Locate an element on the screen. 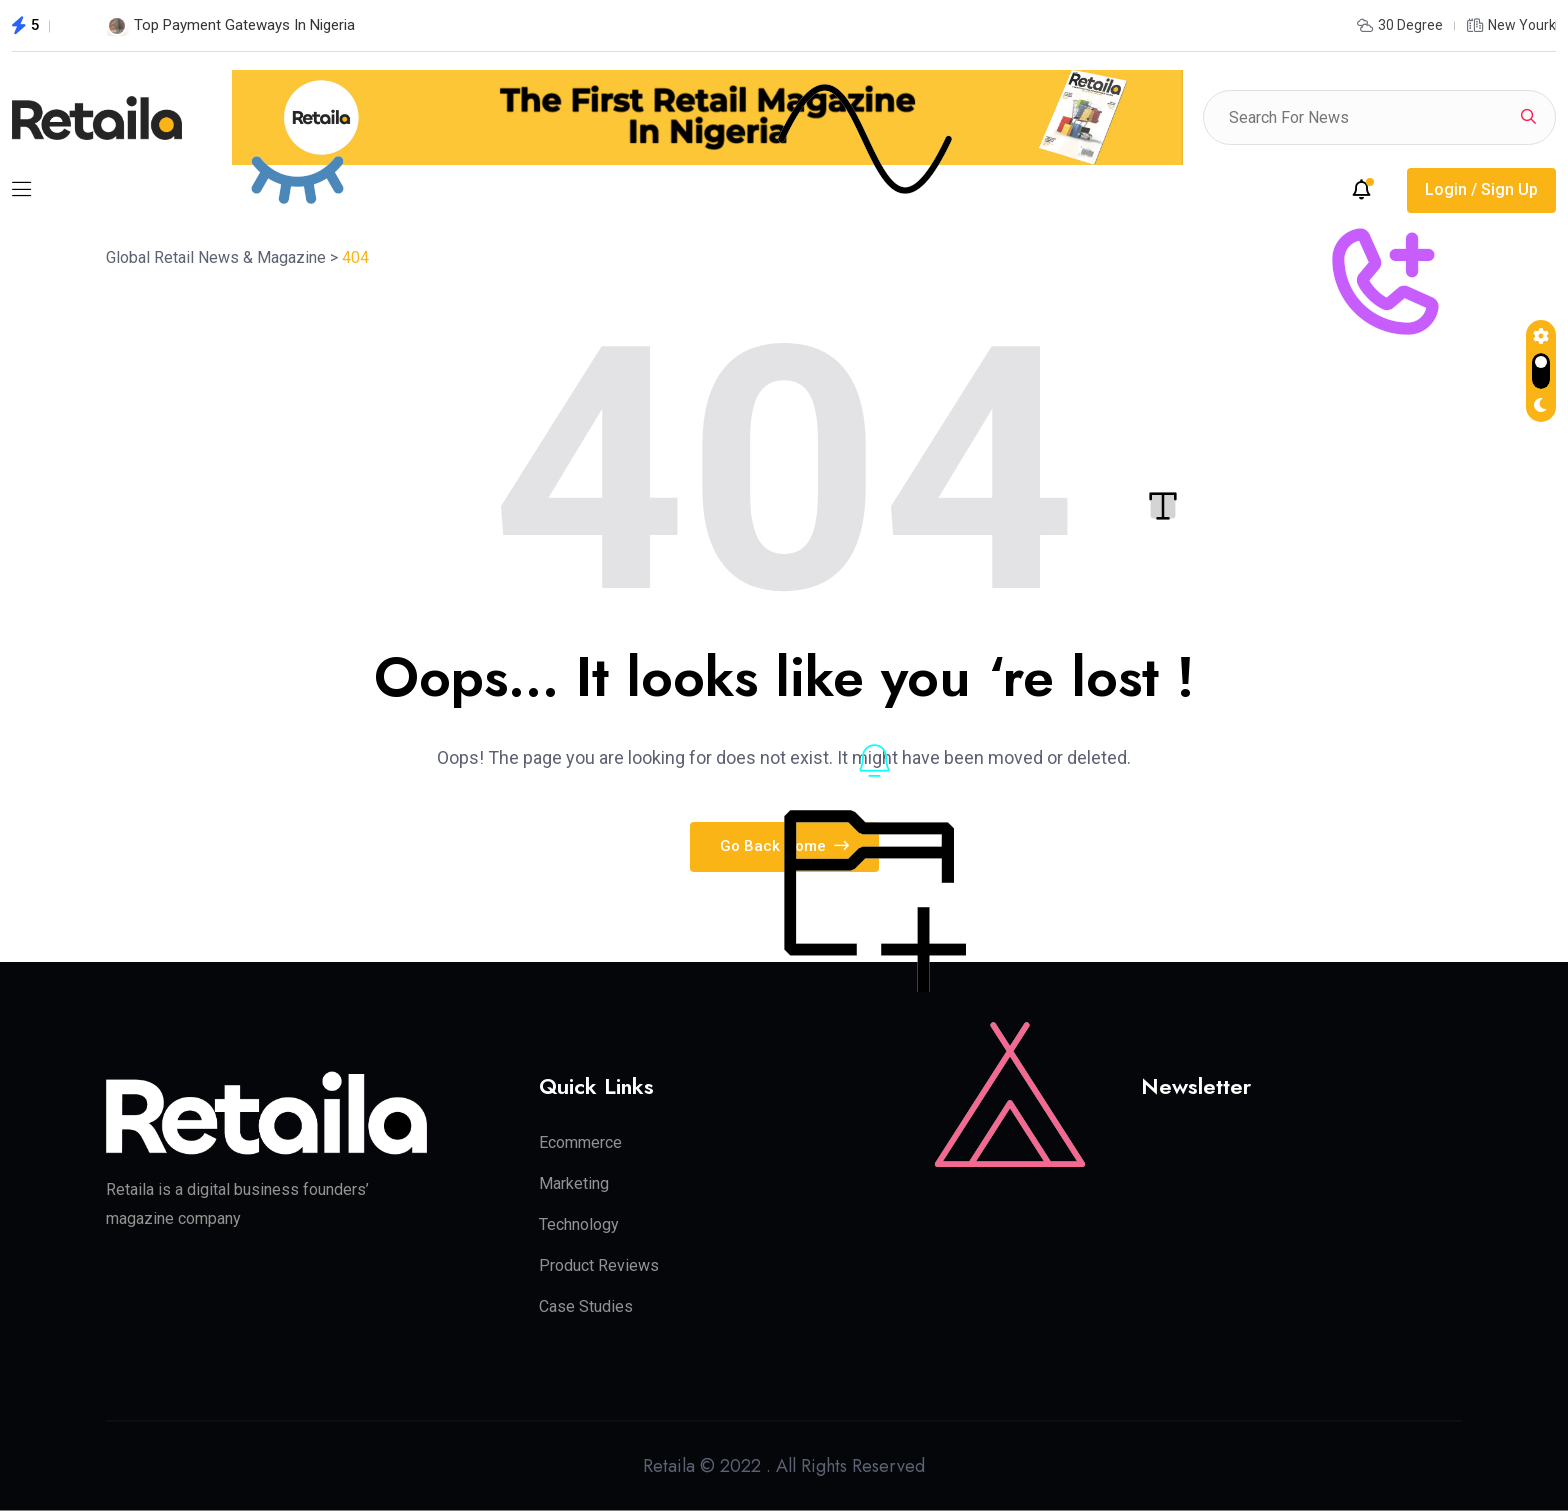  view notifications is located at coordinates (874, 760).